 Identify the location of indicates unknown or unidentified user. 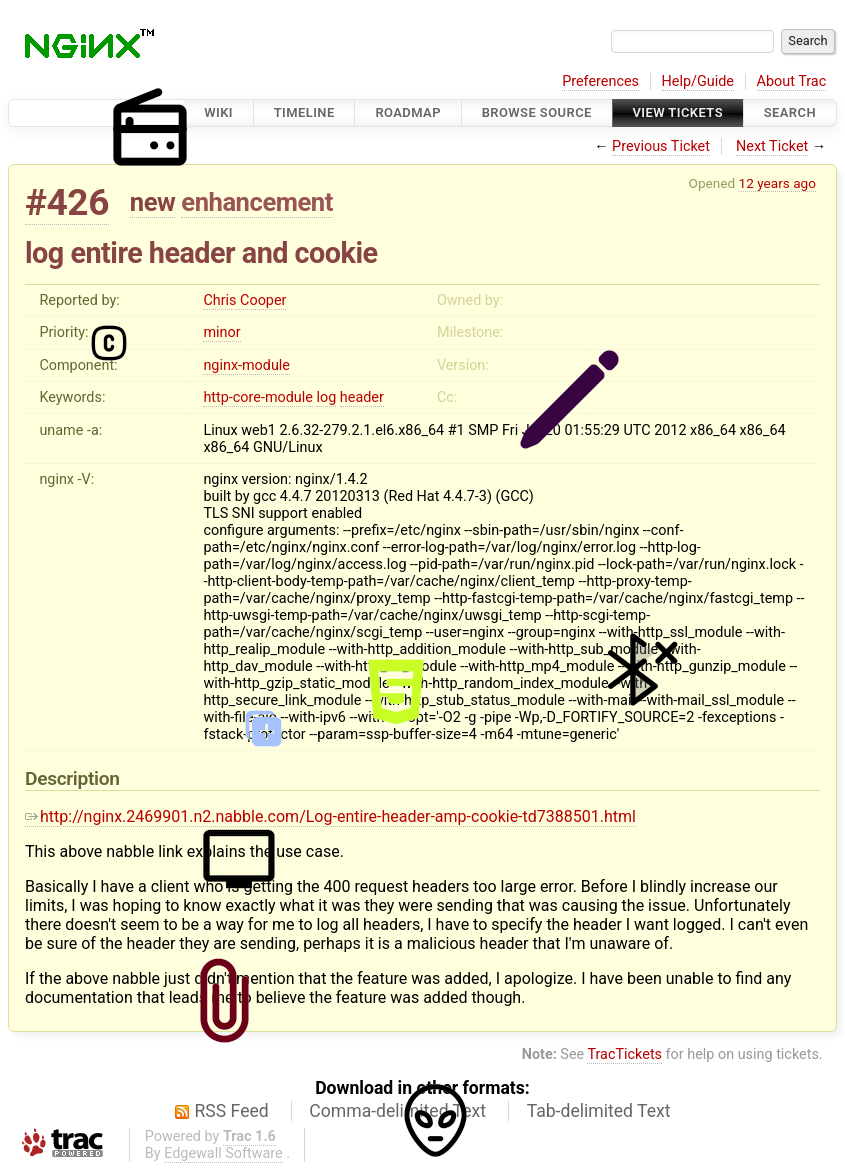
(435, 1120).